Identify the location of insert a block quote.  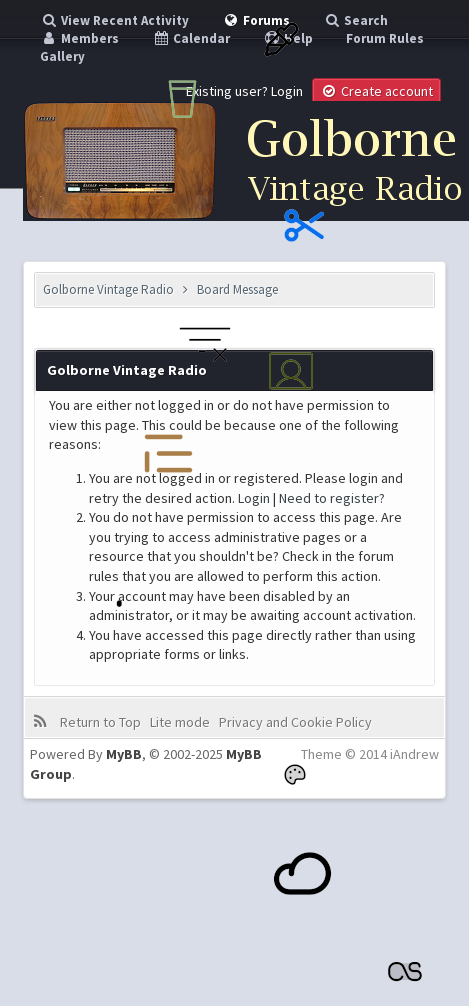
(168, 453).